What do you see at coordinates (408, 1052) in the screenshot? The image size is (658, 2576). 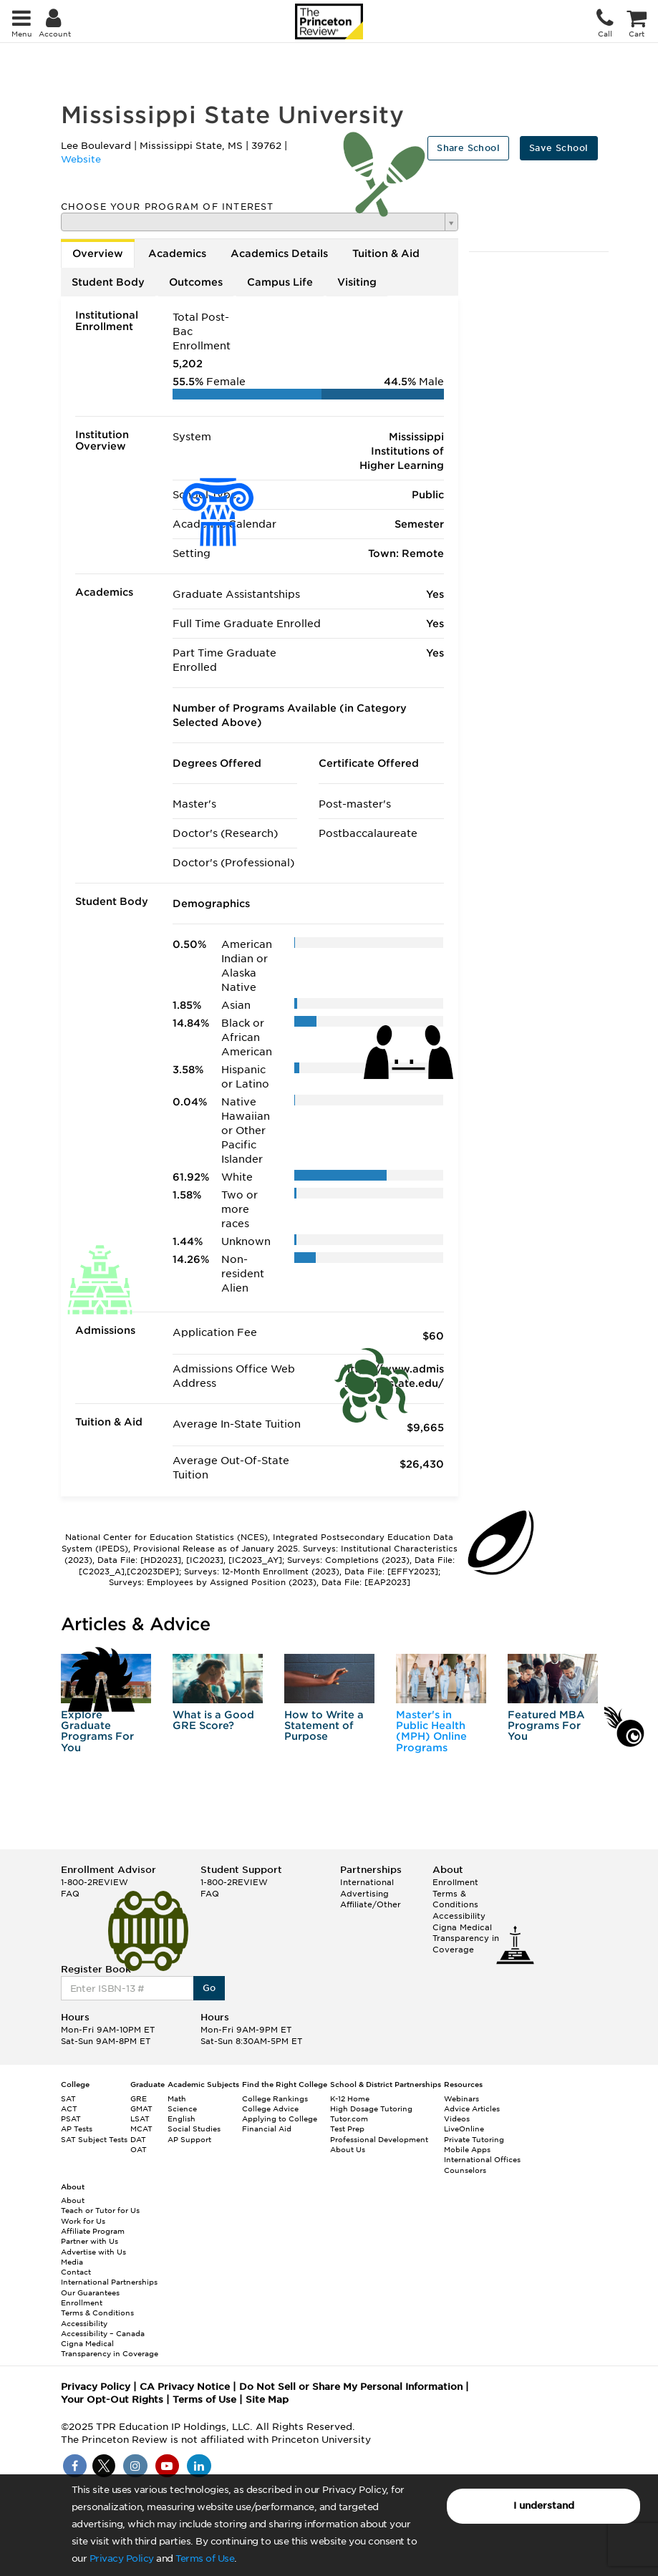 I see `find or join tabletop gaming sessions` at bounding box center [408, 1052].